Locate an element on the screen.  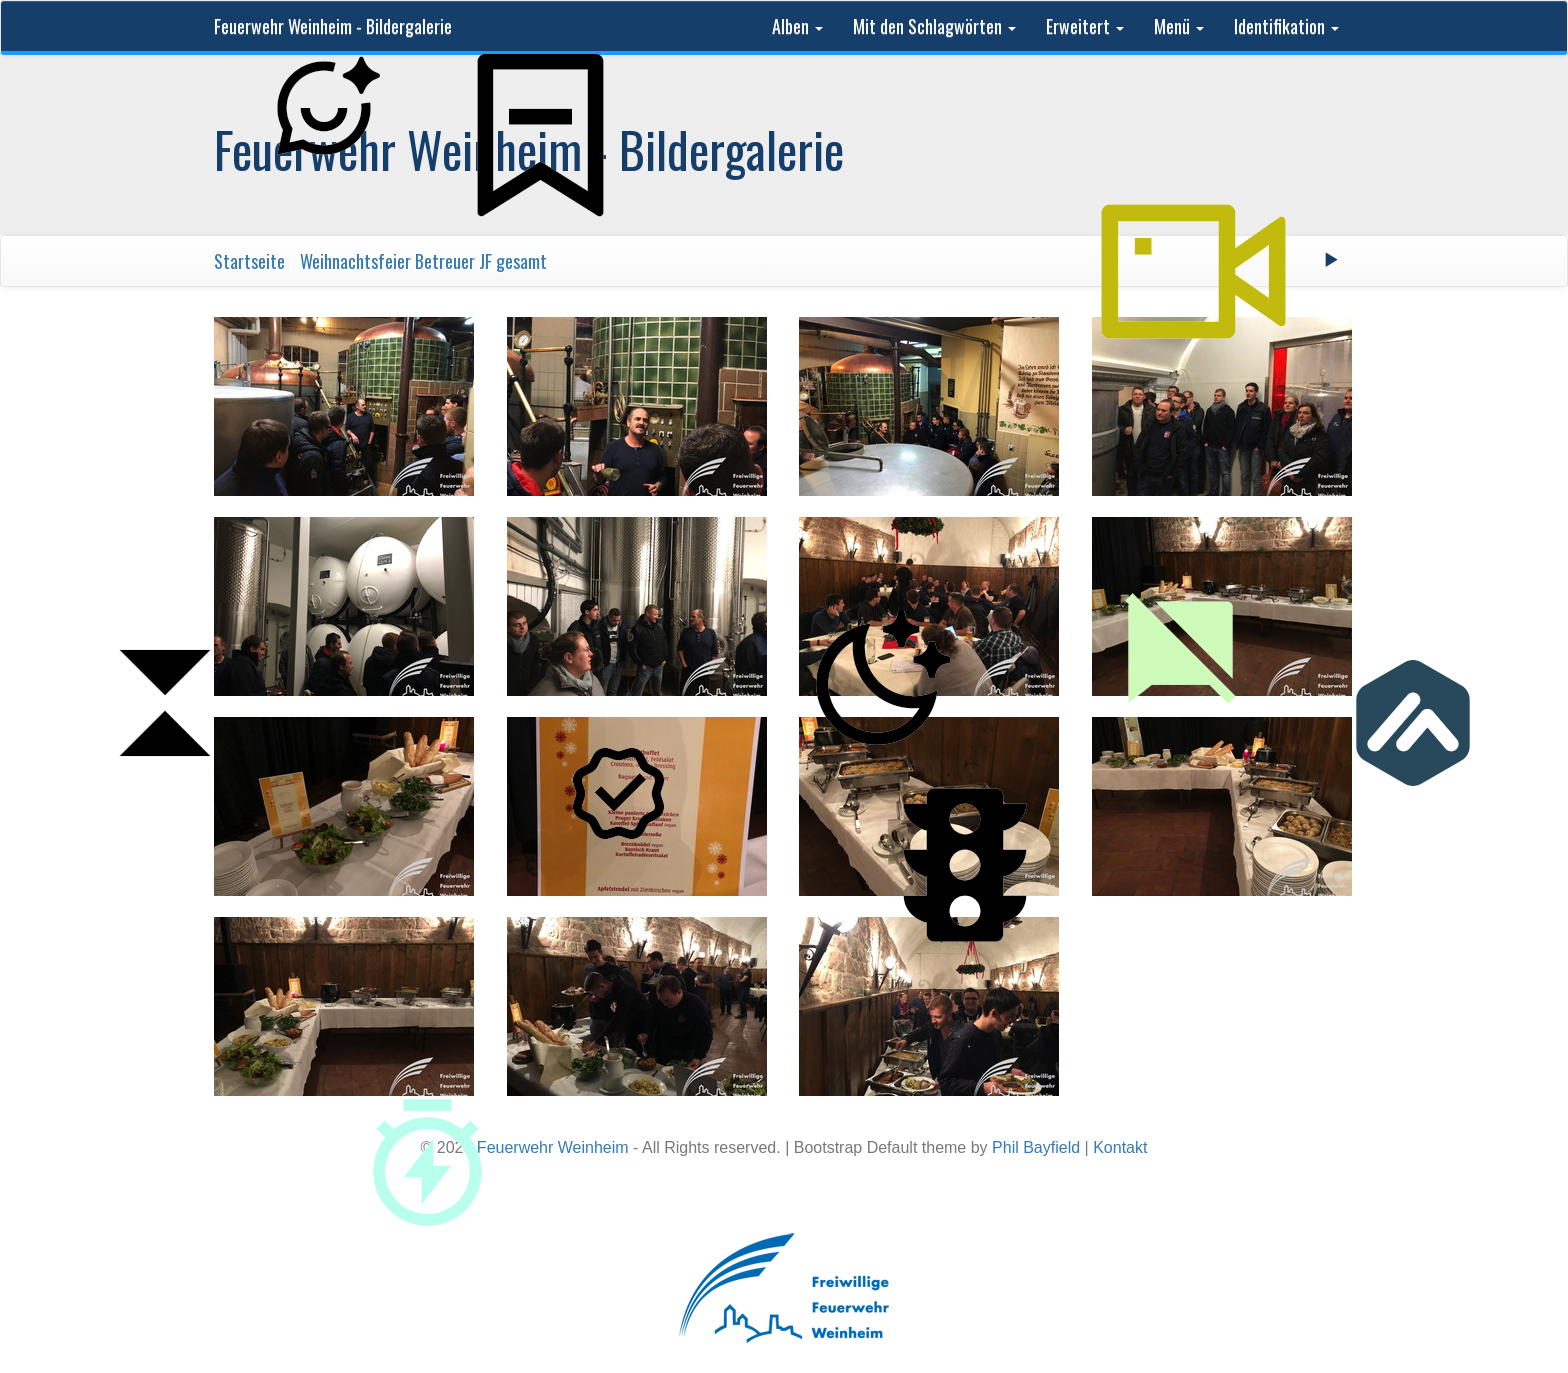
open Matillion data integration platform is located at coordinates (1413, 723).